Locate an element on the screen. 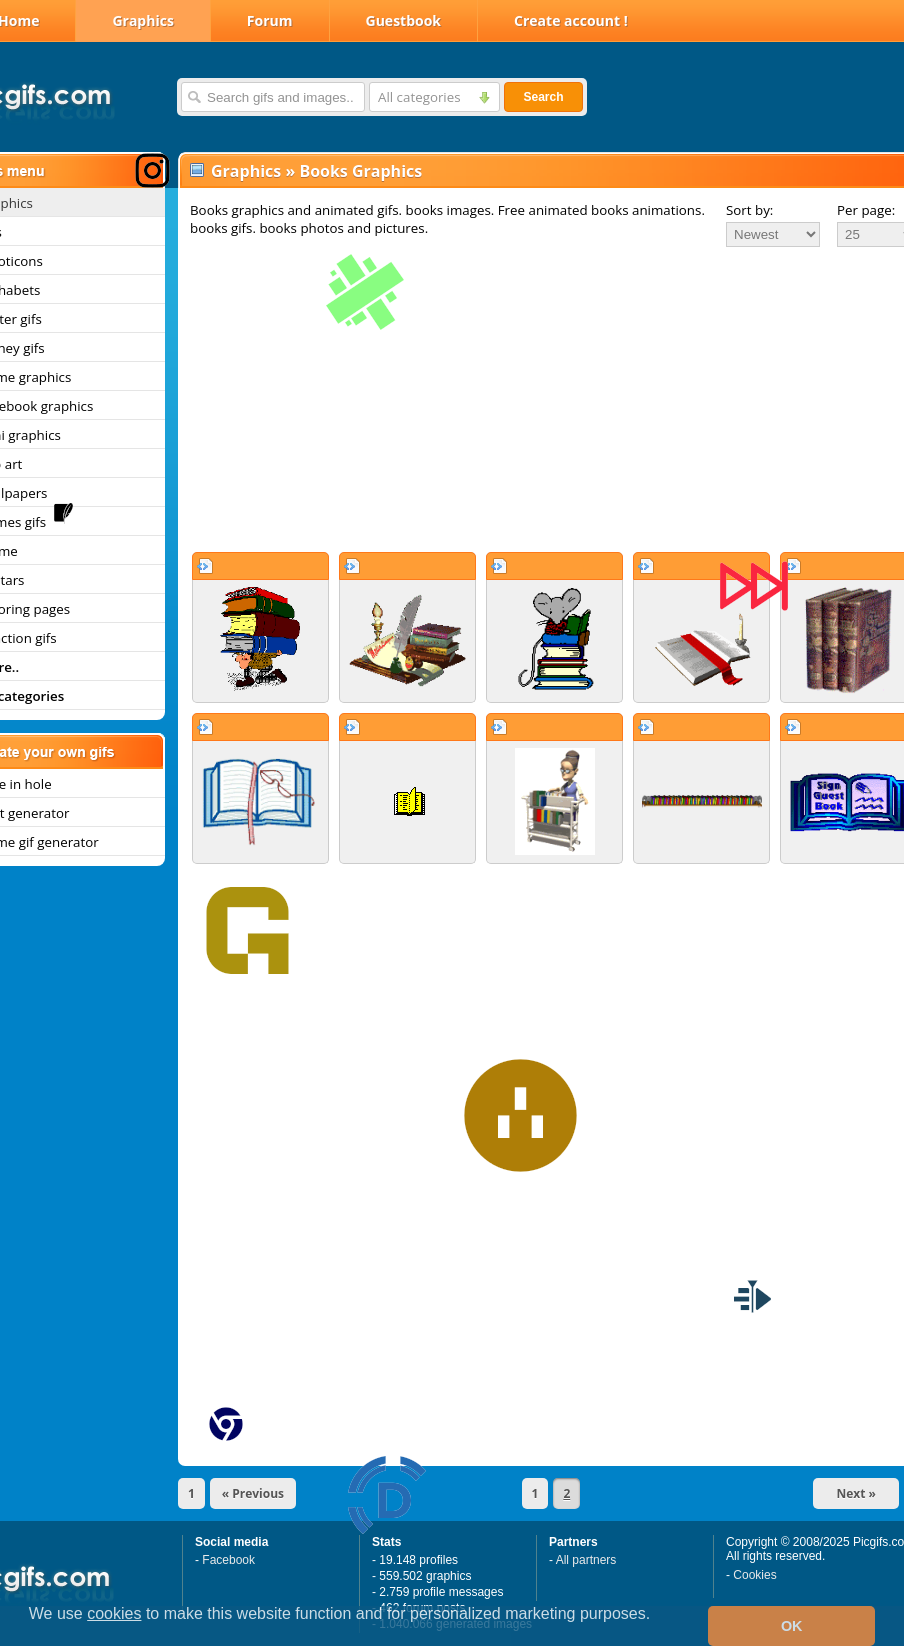  Grid.ai company logo is located at coordinates (247, 930).